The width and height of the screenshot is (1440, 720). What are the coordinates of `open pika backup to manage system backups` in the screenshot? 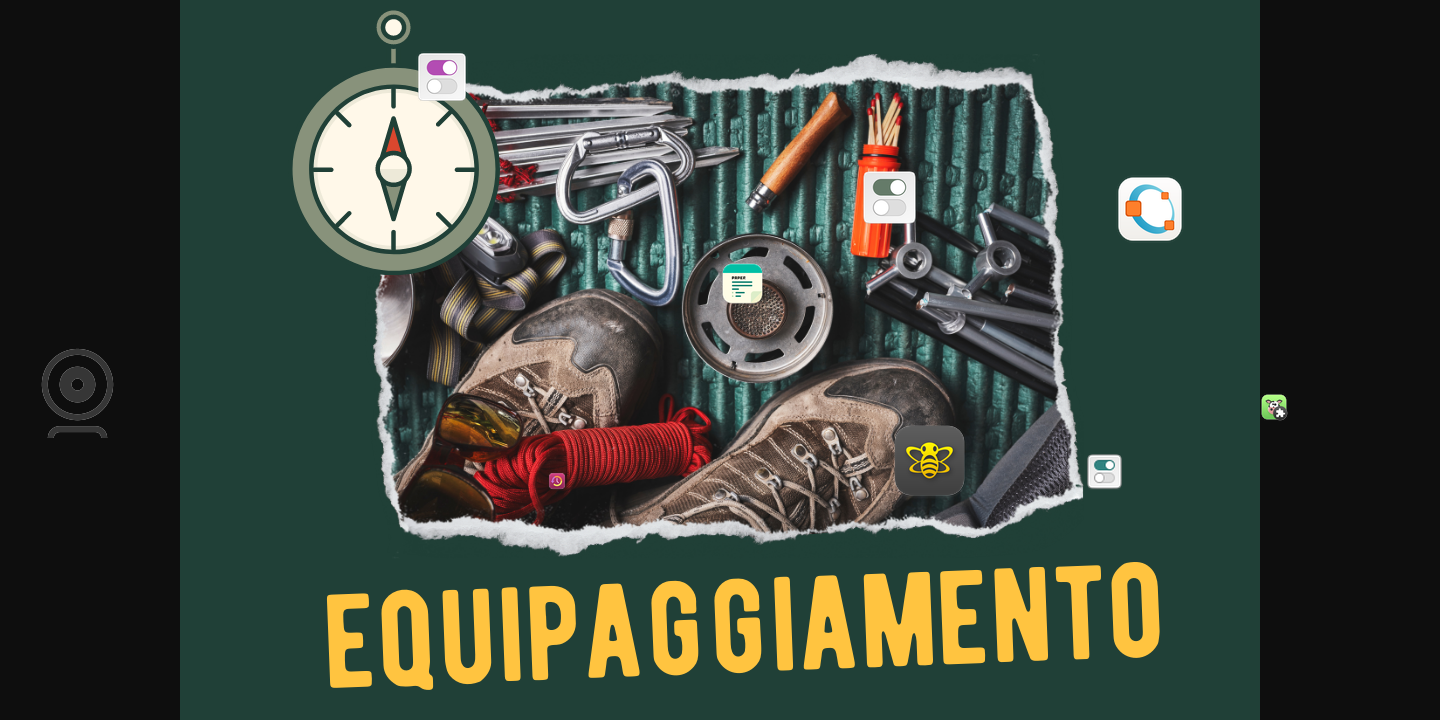 It's located at (557, 481).